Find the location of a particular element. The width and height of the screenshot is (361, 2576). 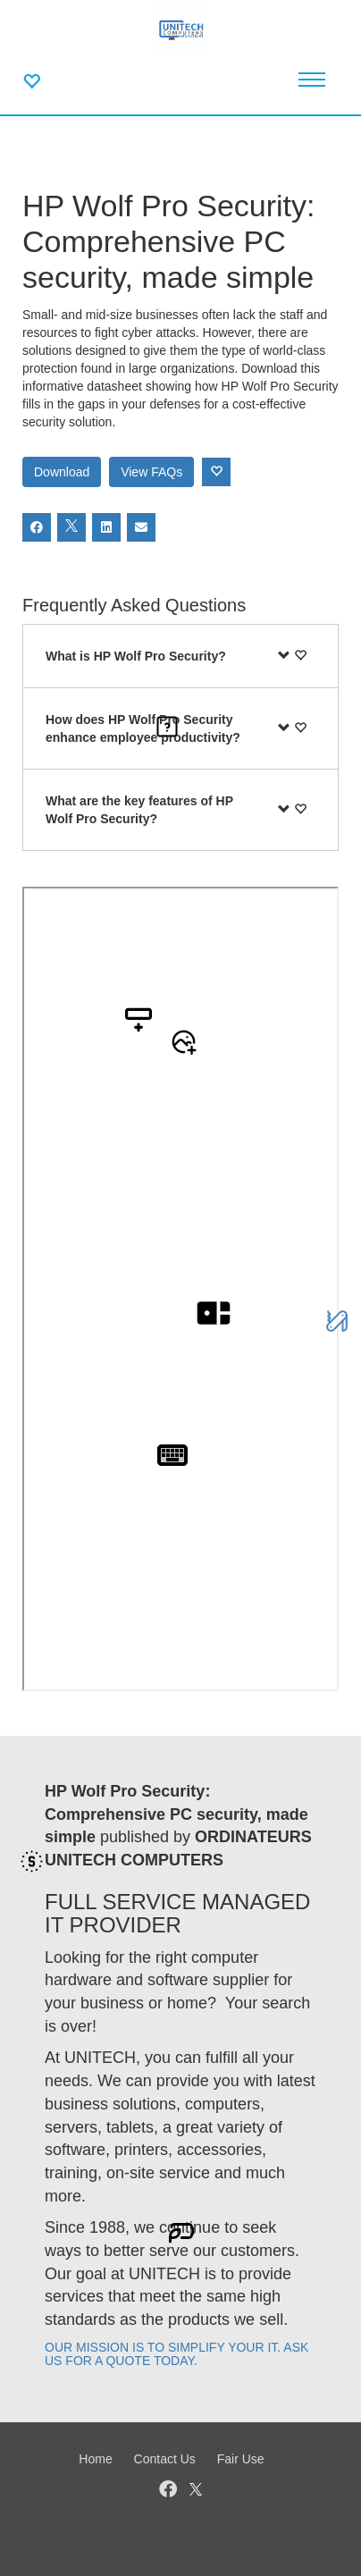

access bento box or meal ordering feature is located at coordinates (214, 1313).